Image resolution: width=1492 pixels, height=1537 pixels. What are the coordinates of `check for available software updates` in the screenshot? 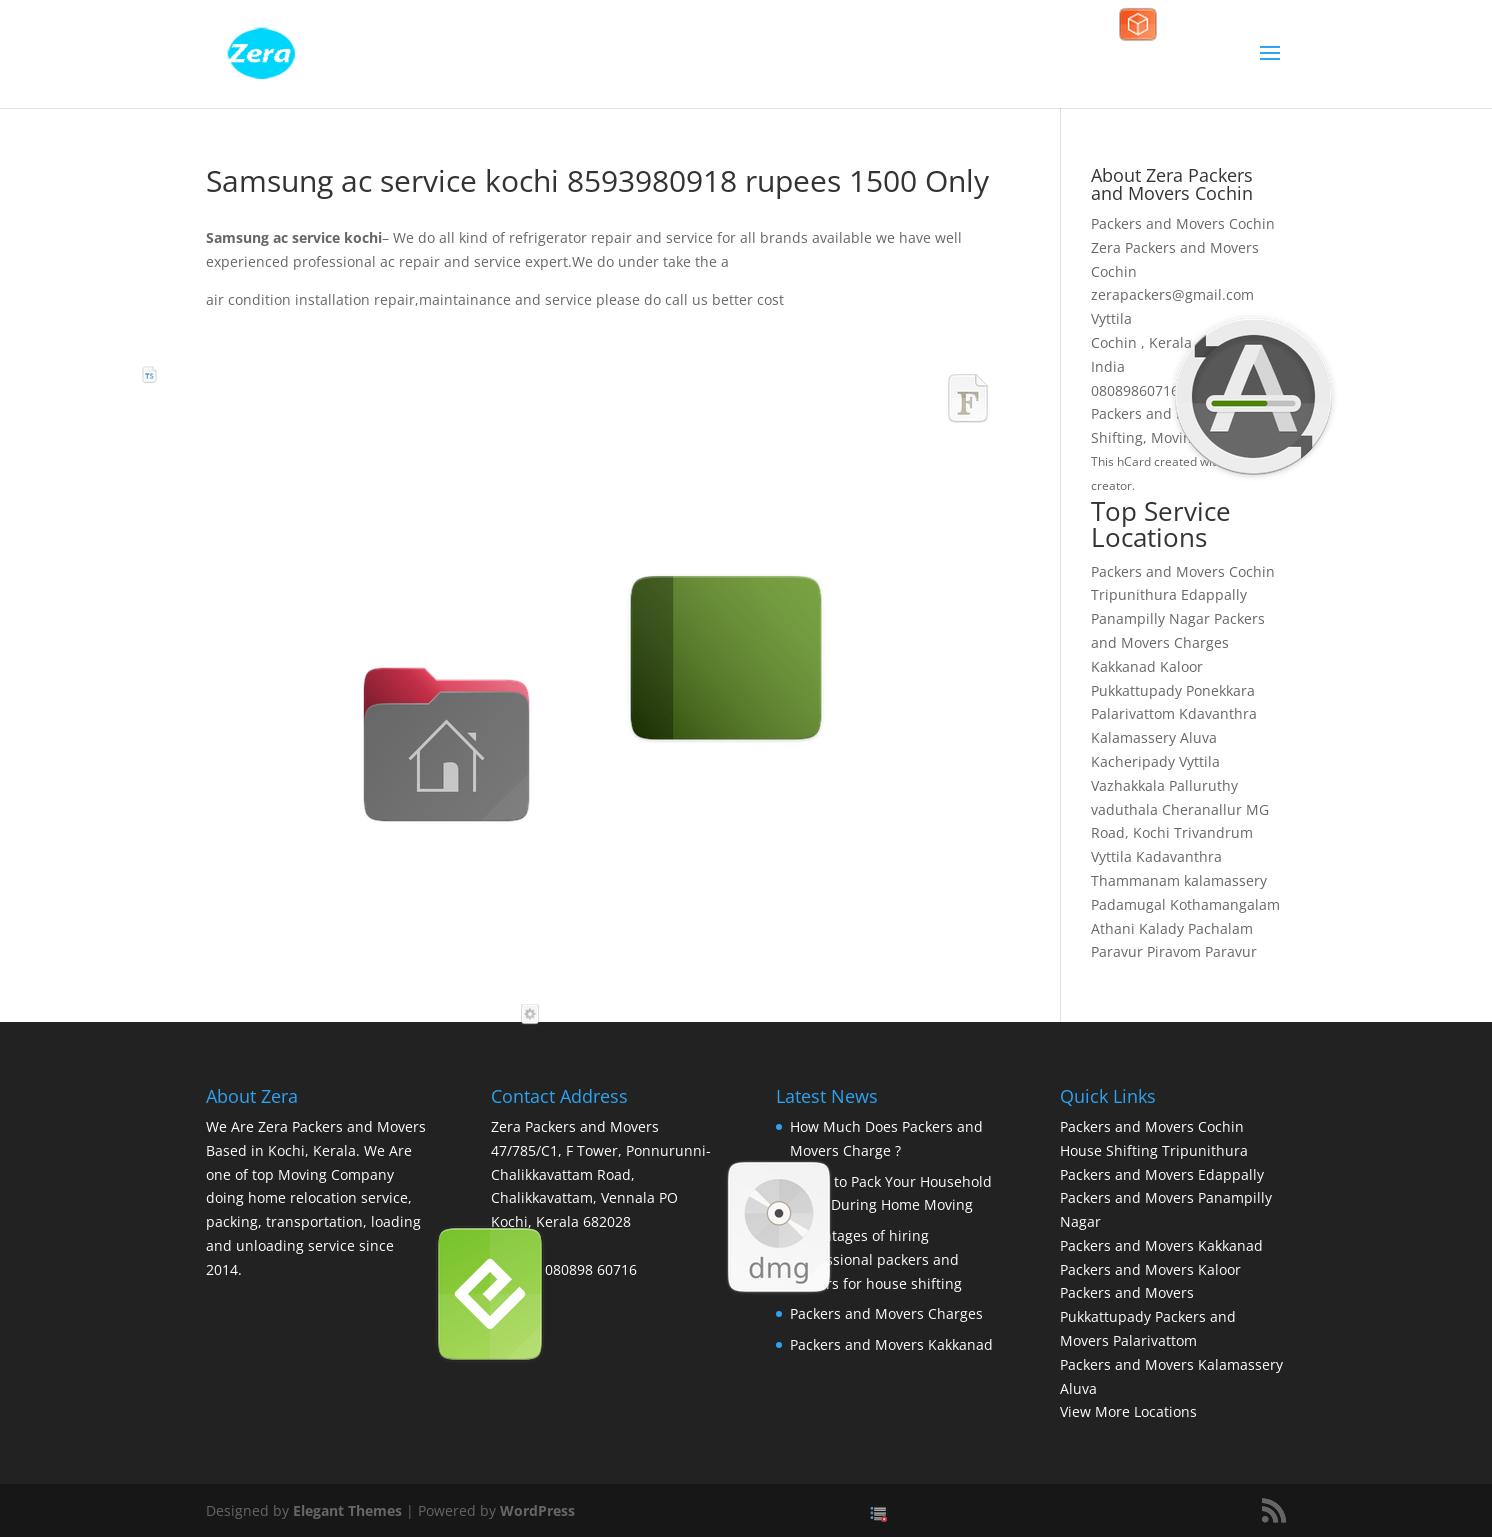 It's located at (1253, 396).